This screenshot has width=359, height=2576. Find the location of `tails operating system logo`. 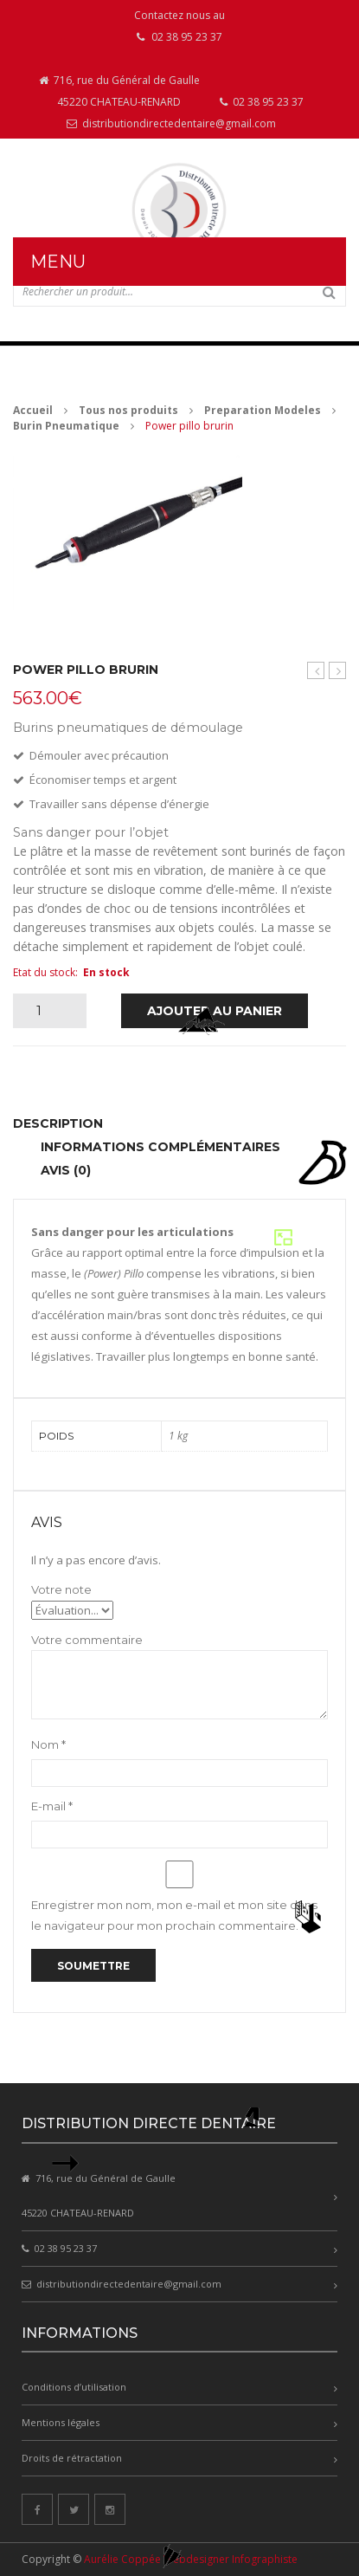

tails operating system logo is located at coordinates (308, 1917).